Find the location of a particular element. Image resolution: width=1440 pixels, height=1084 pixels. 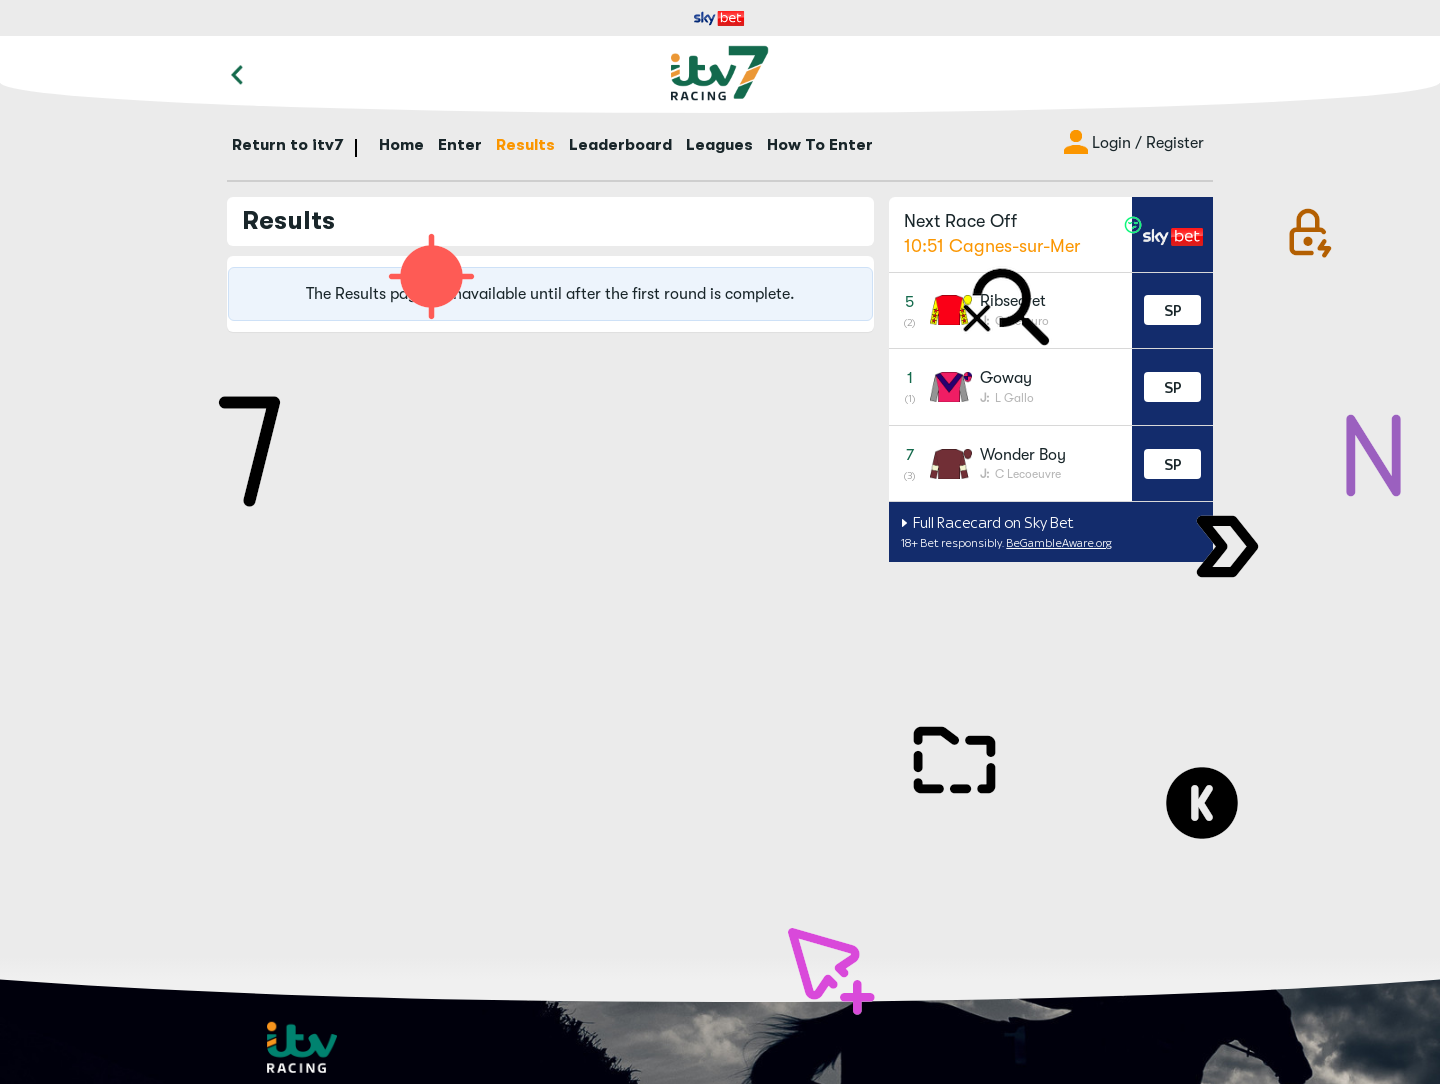

indicates item number 7 in a list or sequence is located at coordinates (249, 451).